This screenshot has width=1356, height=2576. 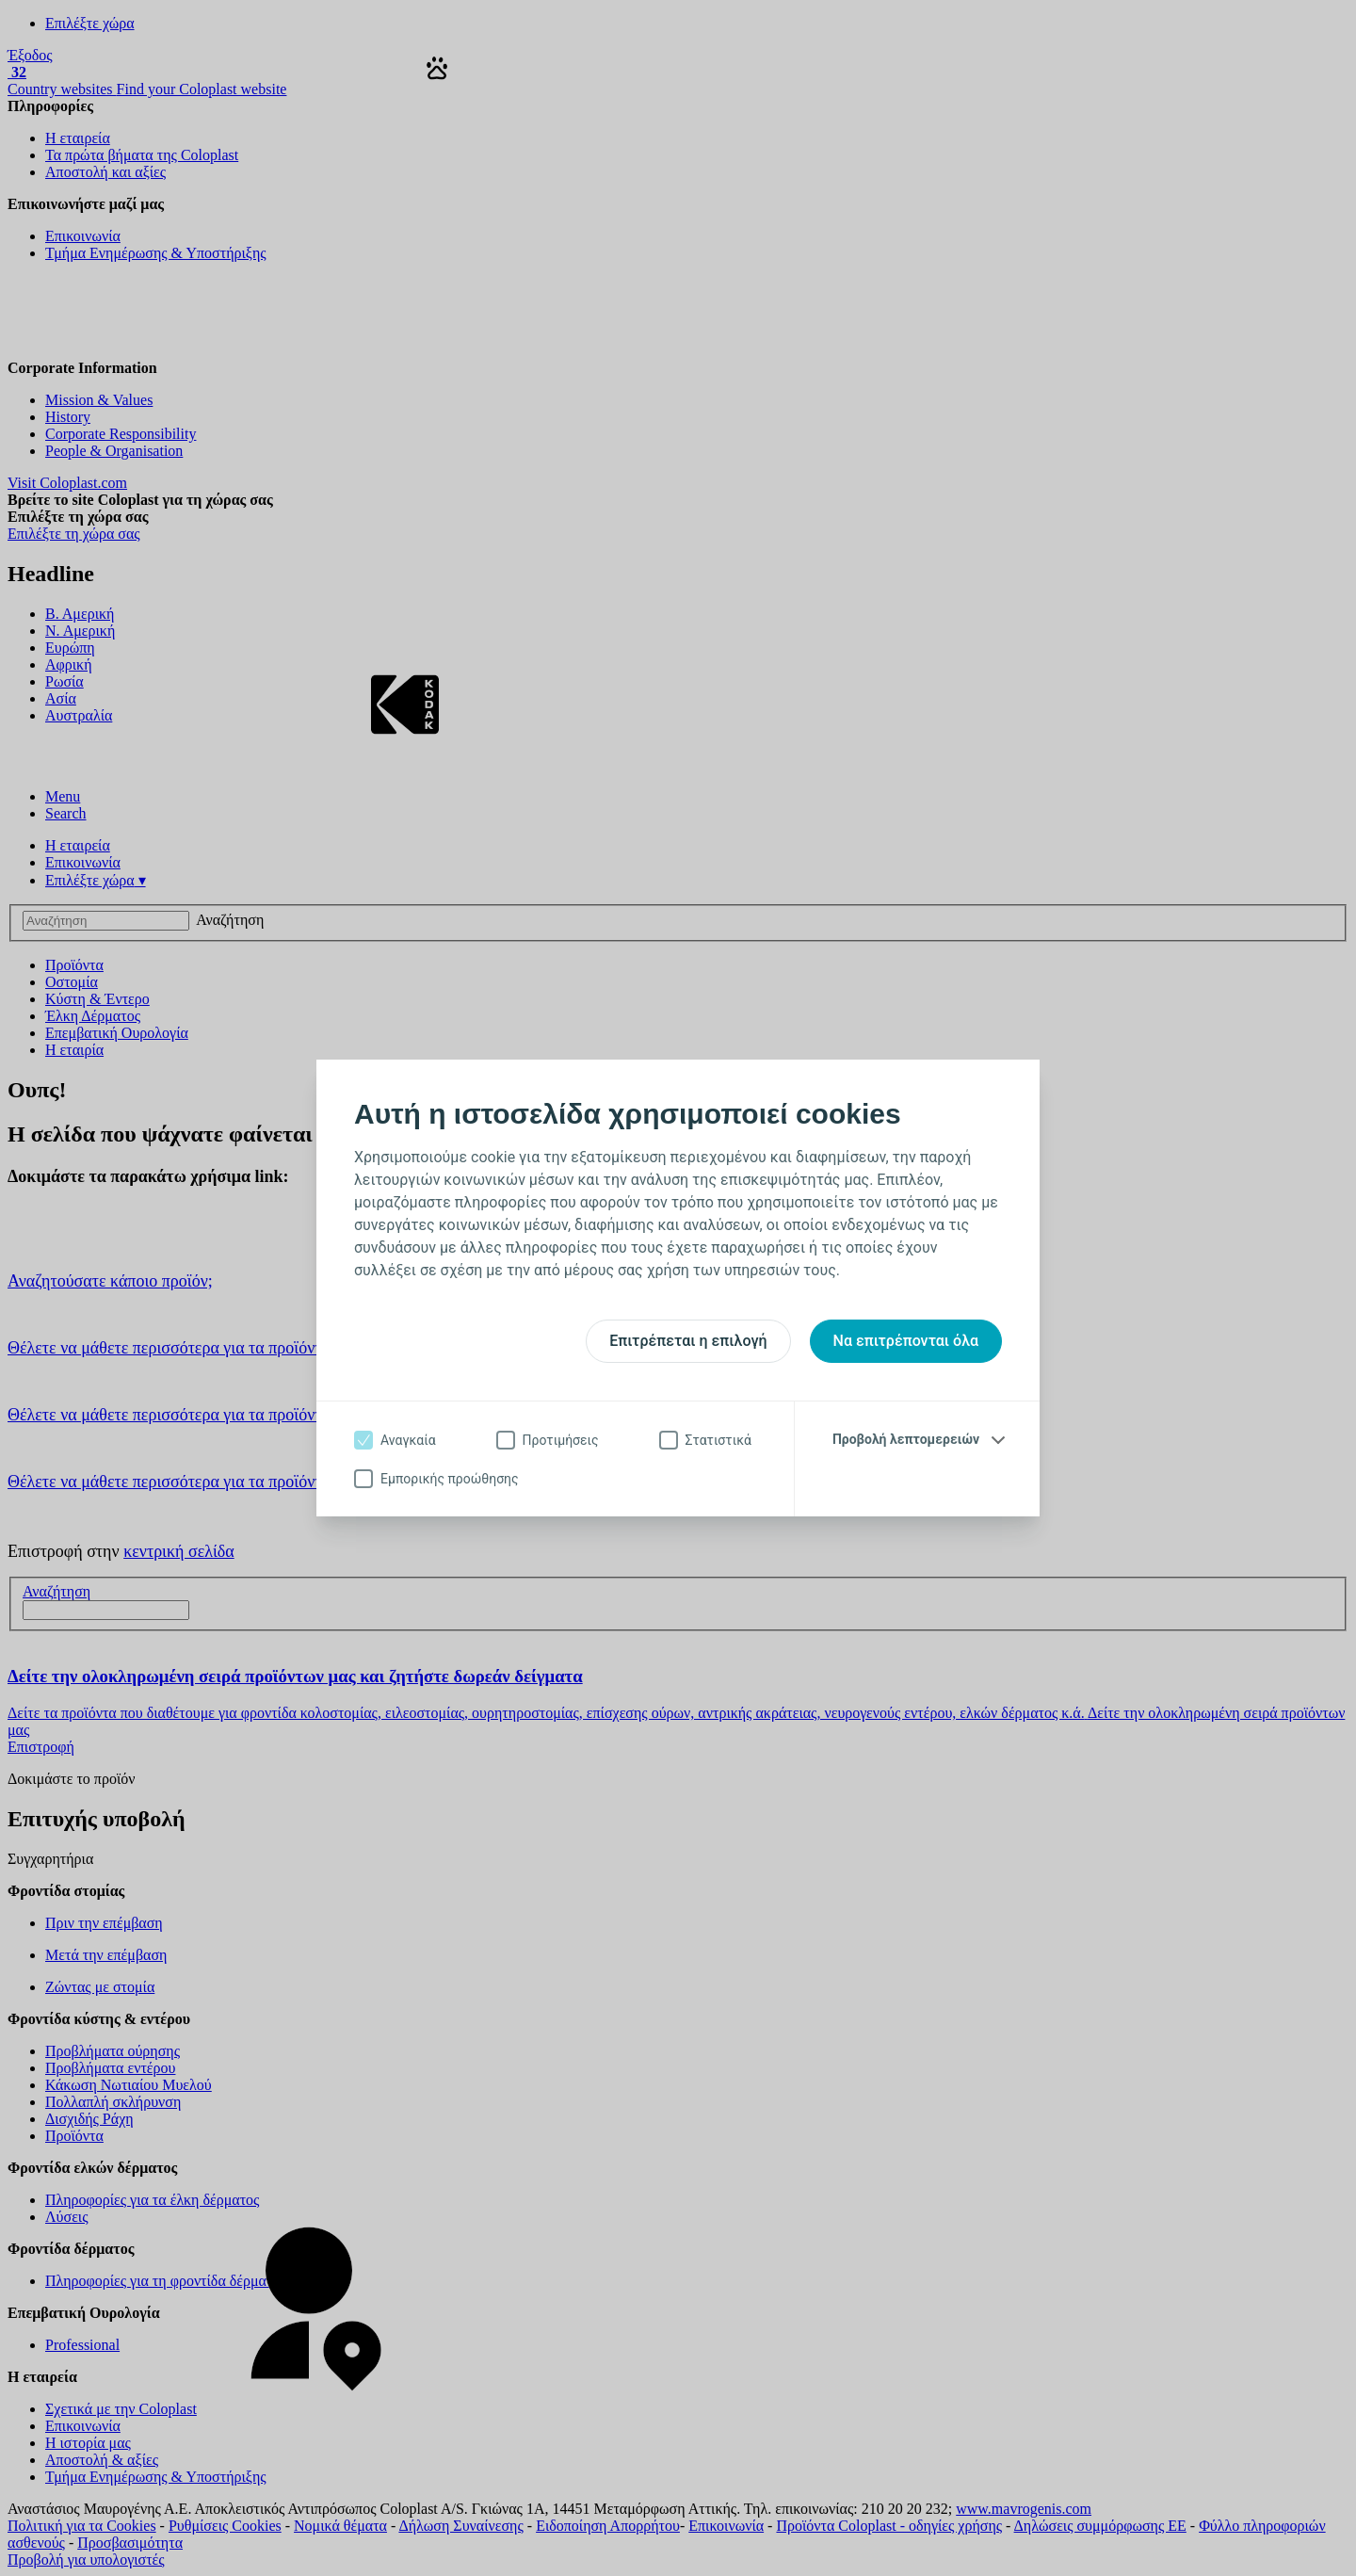 I want to click on Kodak brand logo, so click(x=405, y=705).